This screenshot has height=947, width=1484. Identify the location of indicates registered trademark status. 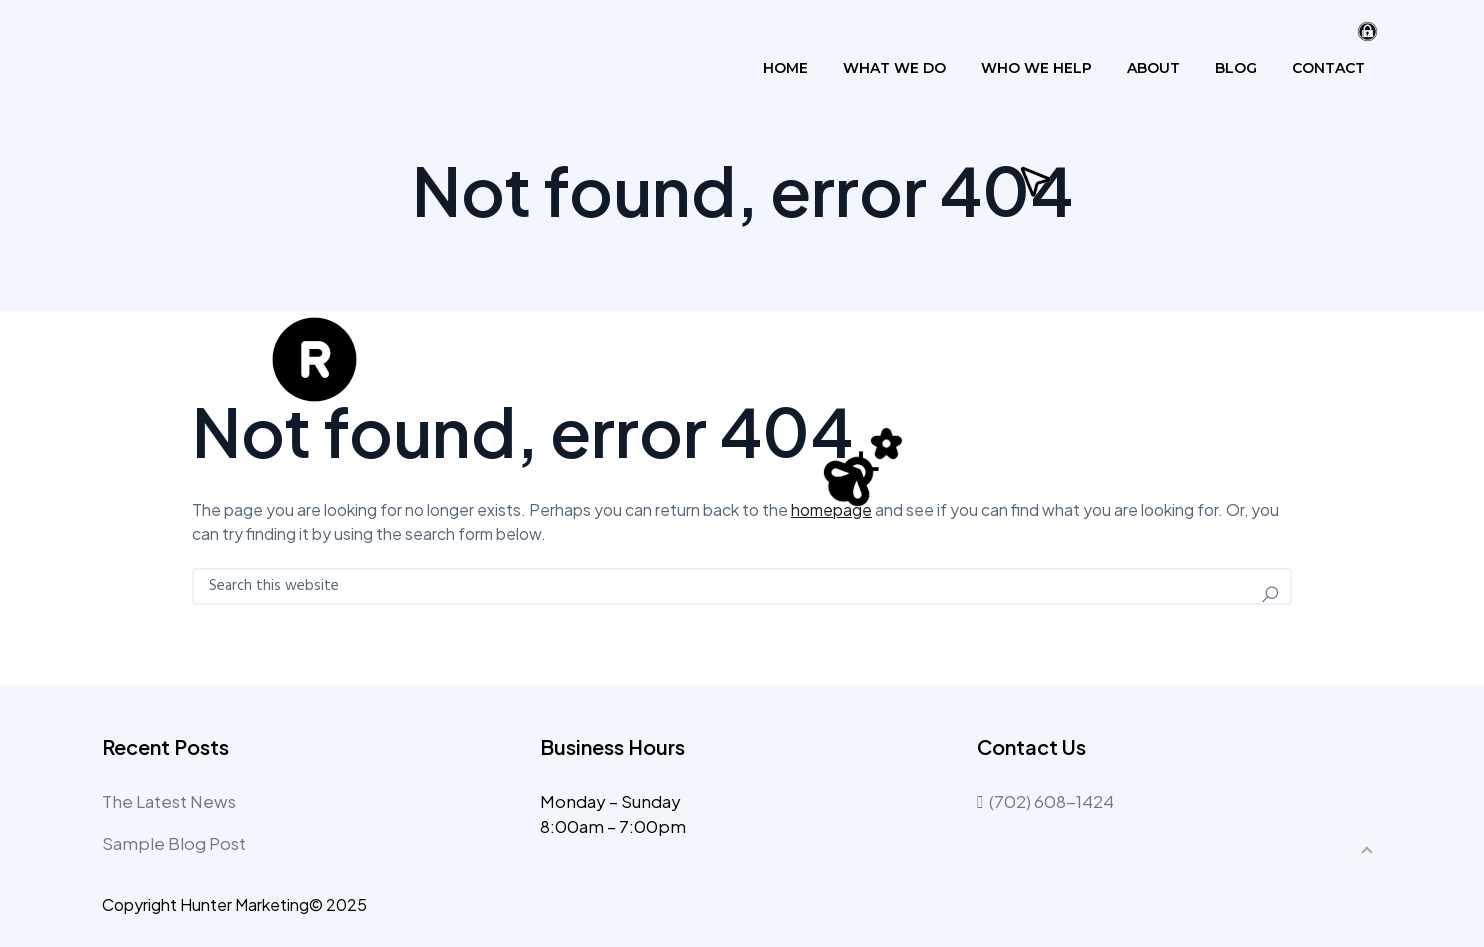
(314, 359).